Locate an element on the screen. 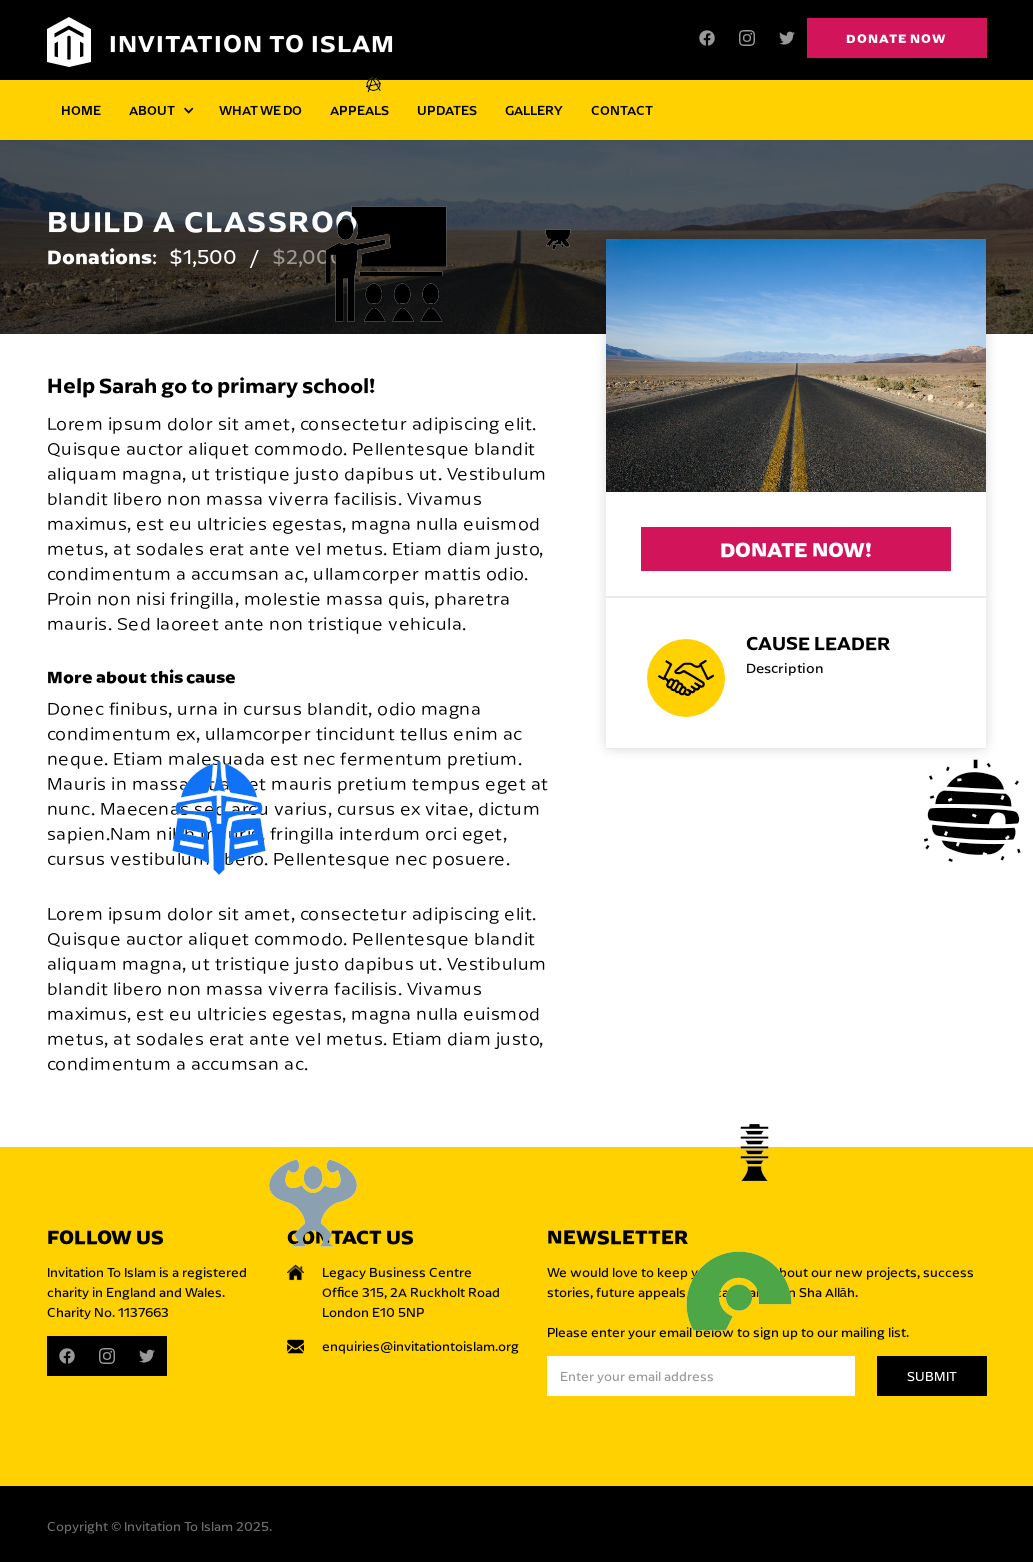 Image resolution: width=1033 pixels, height=1562 pixels. indicates dairy or milk-related content is located at coordinates (558, 242).